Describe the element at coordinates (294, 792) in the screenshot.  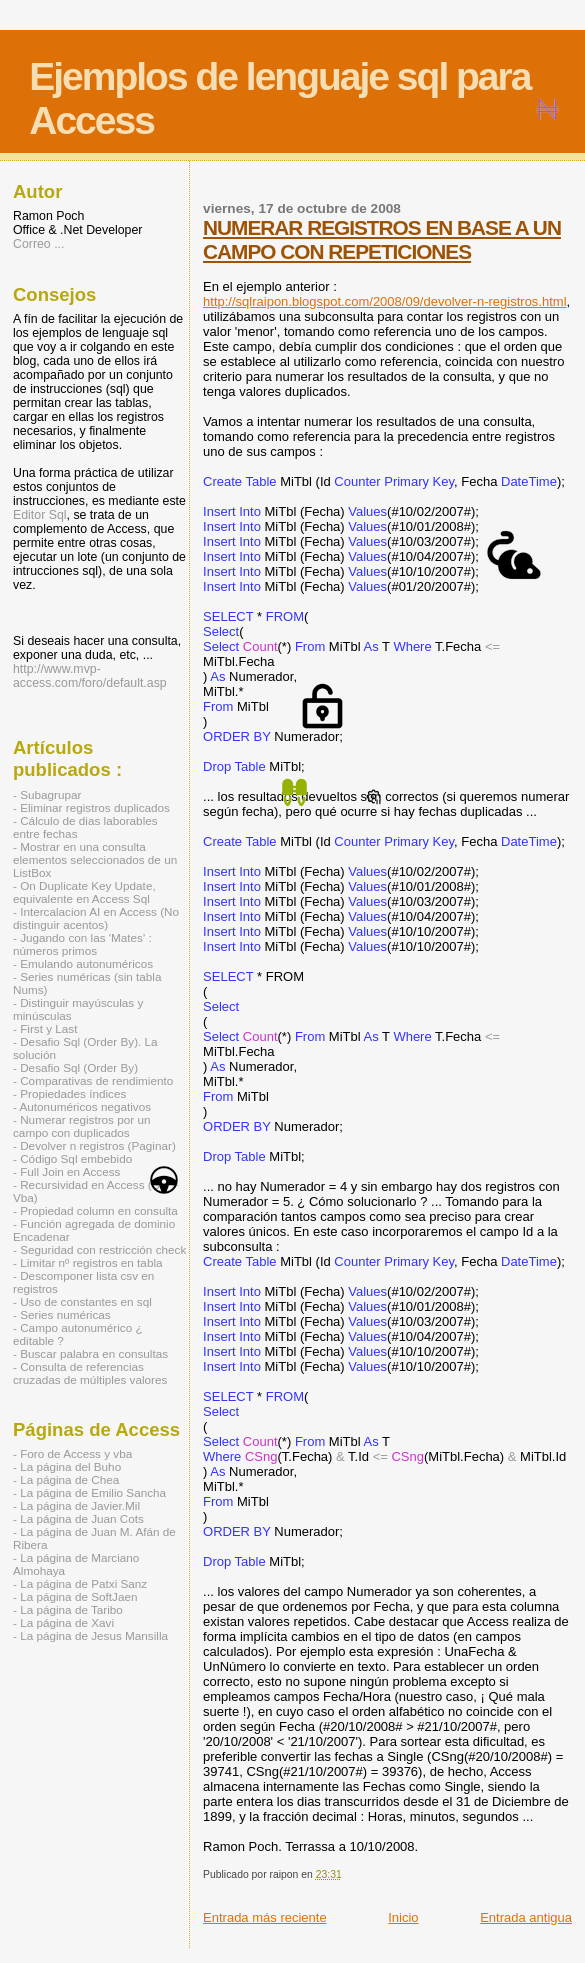
I see `activate boost or turbo mode` at that location.